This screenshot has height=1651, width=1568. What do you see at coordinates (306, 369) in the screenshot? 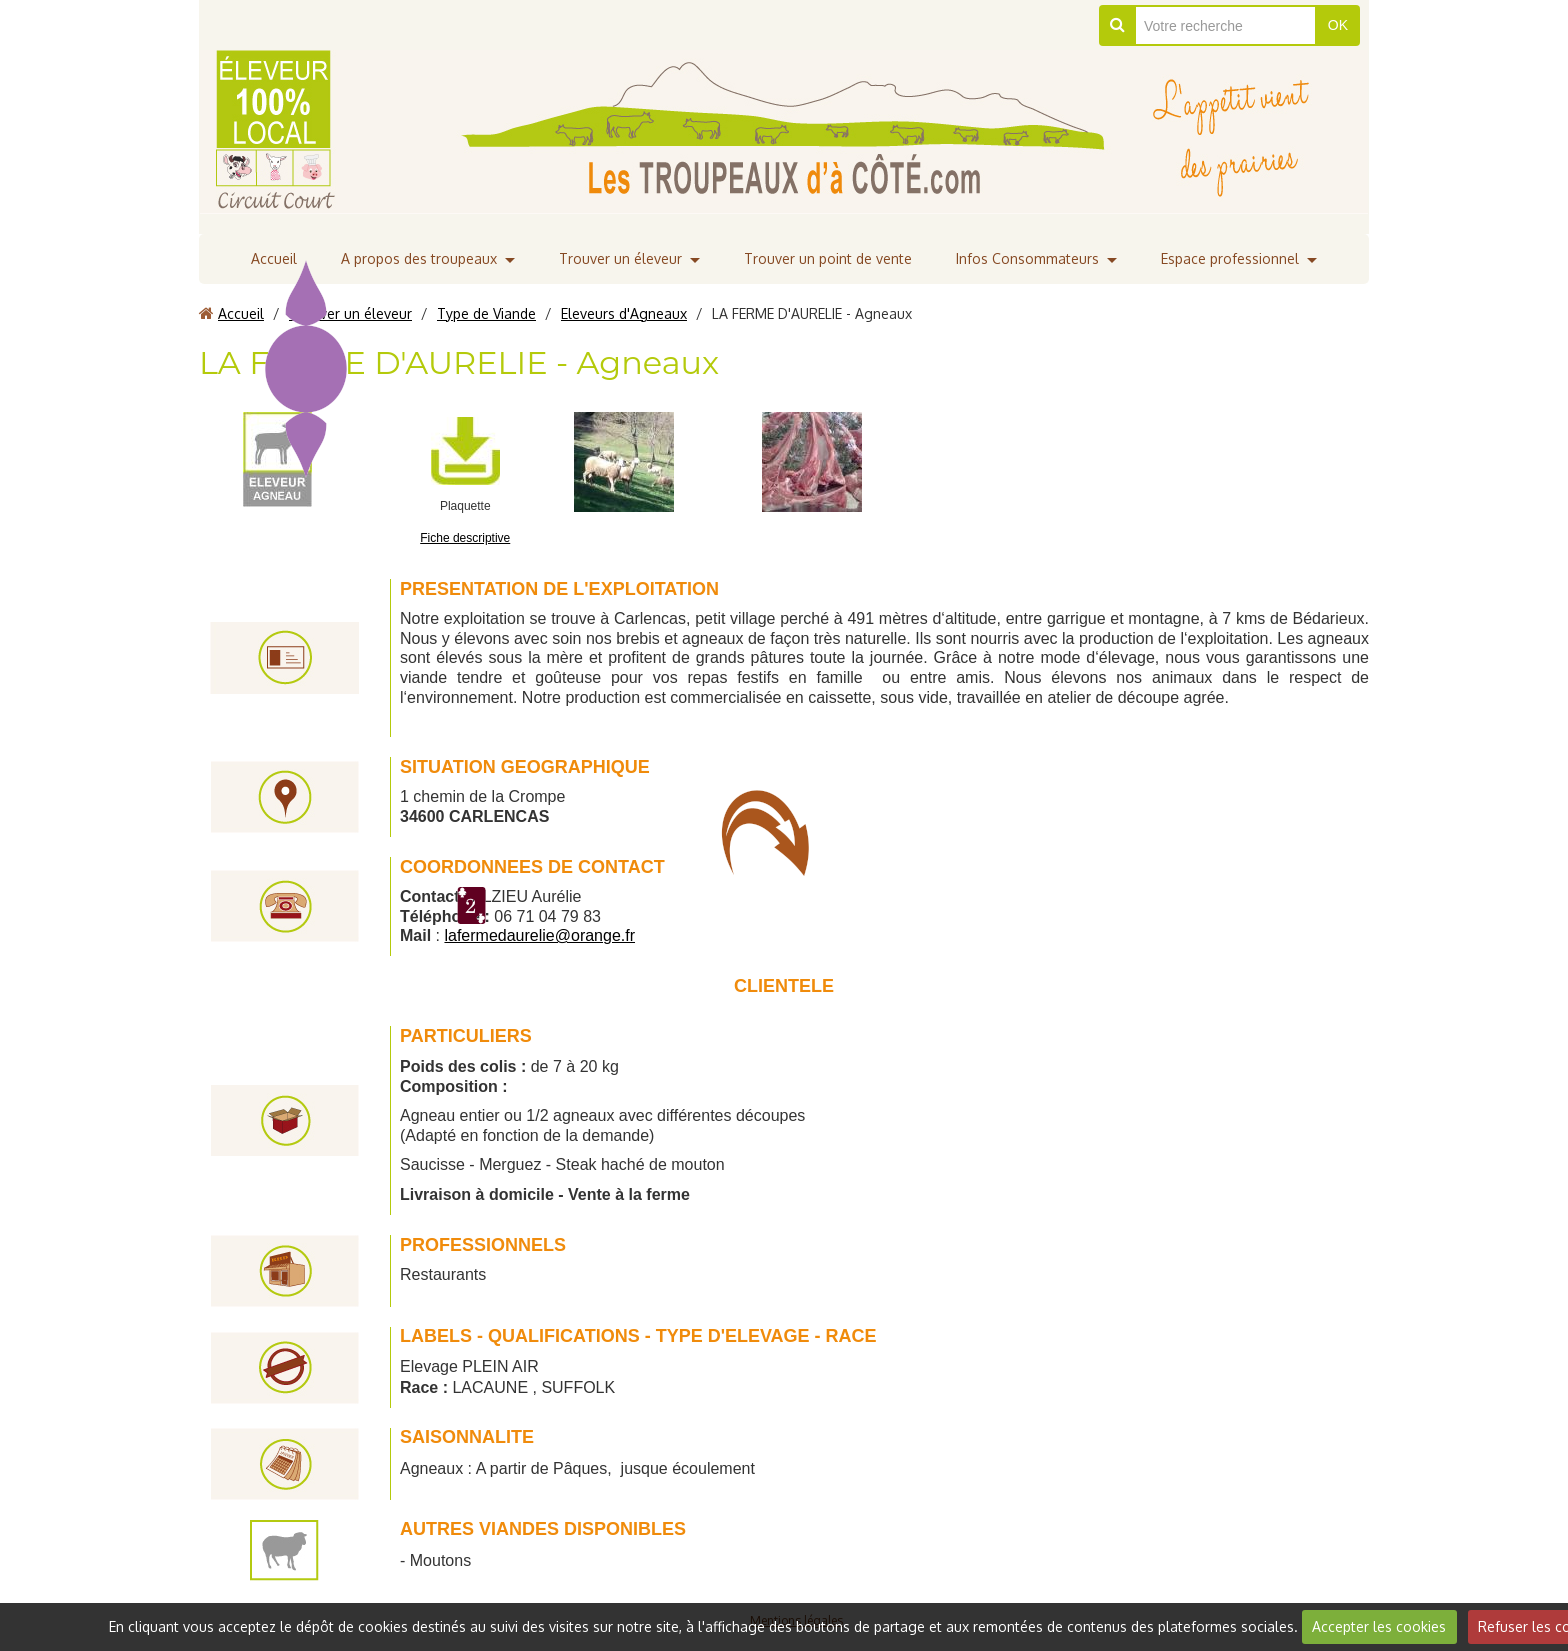
I see `indicates player has reached level two` at bounding box center [306, 369].